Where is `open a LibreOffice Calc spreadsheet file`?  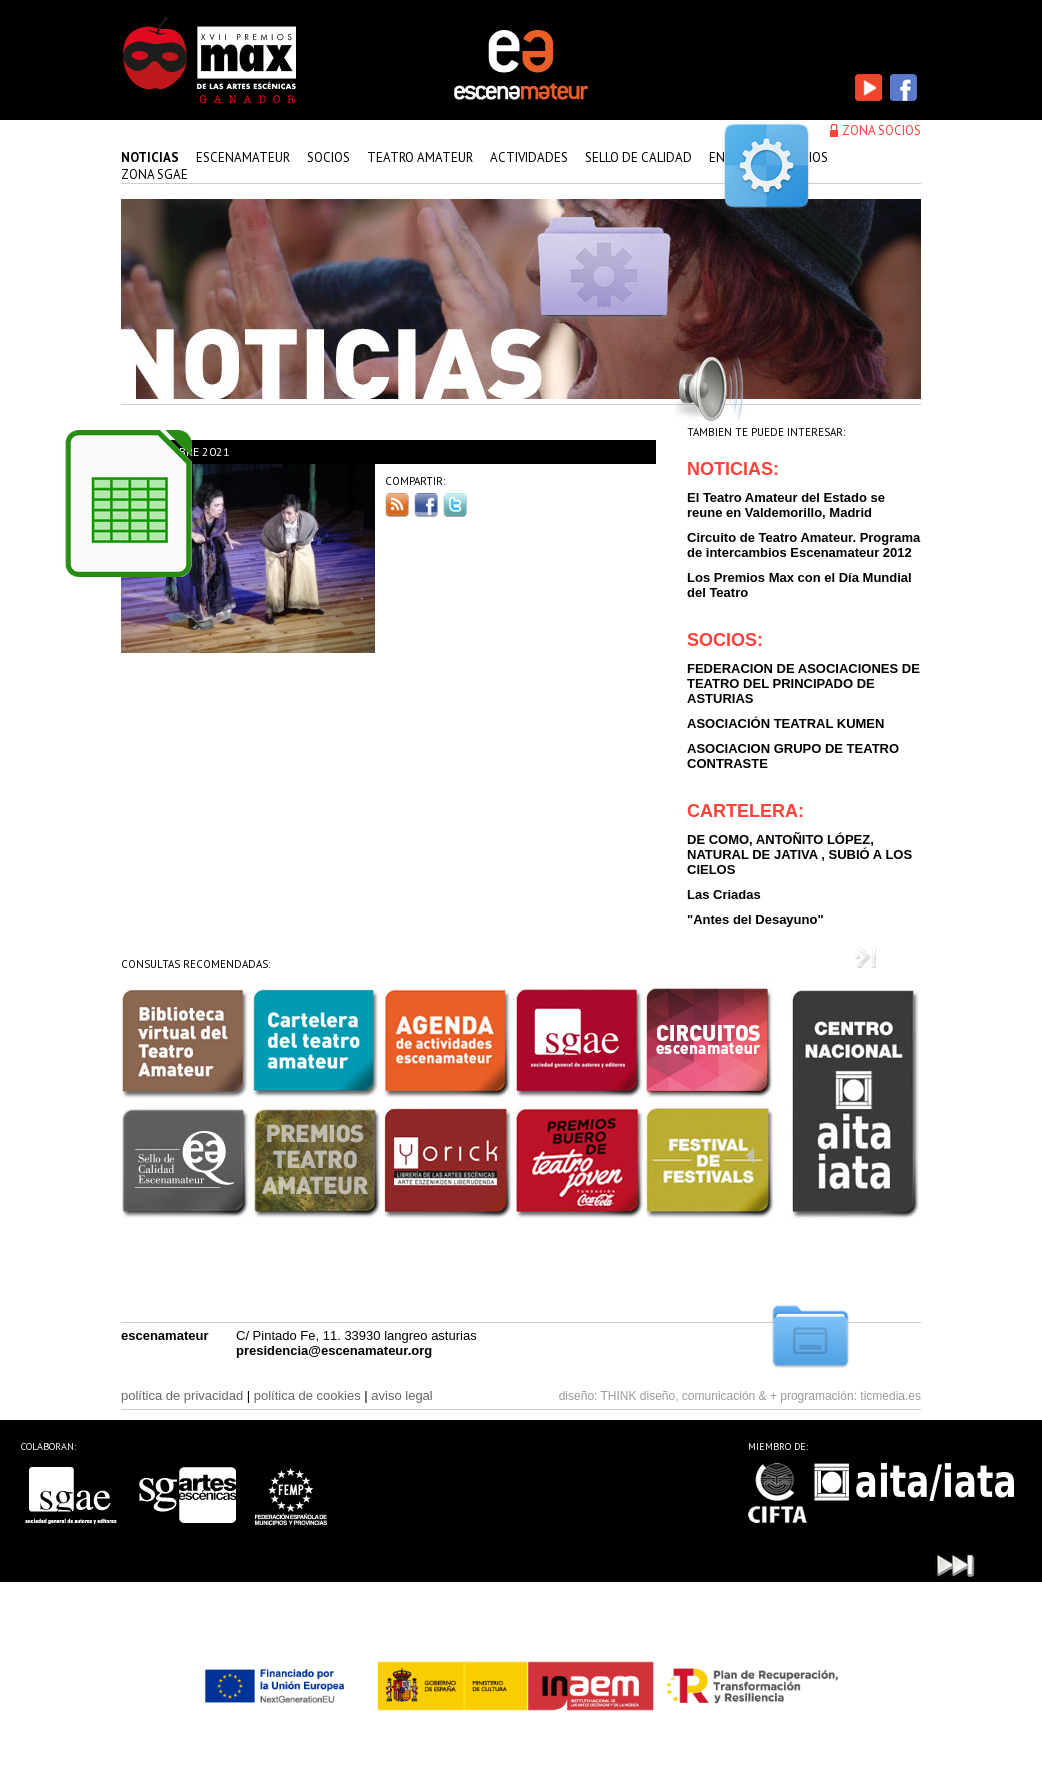 open a LibreOffice Calc spreadsheet file is located at coordinates (128, 503).